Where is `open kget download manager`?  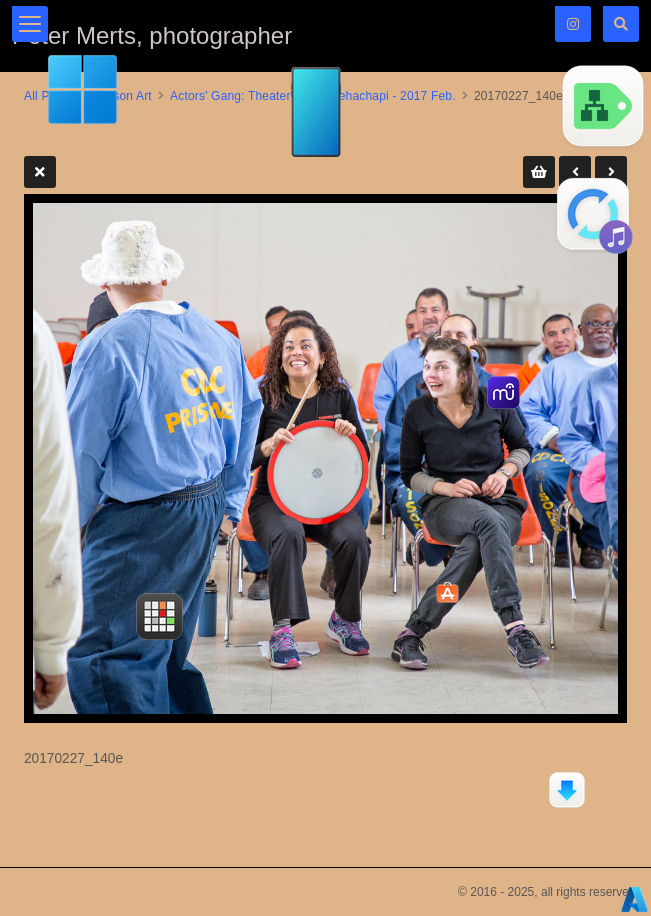
open kget download manager is located at coordinates (567, 790).